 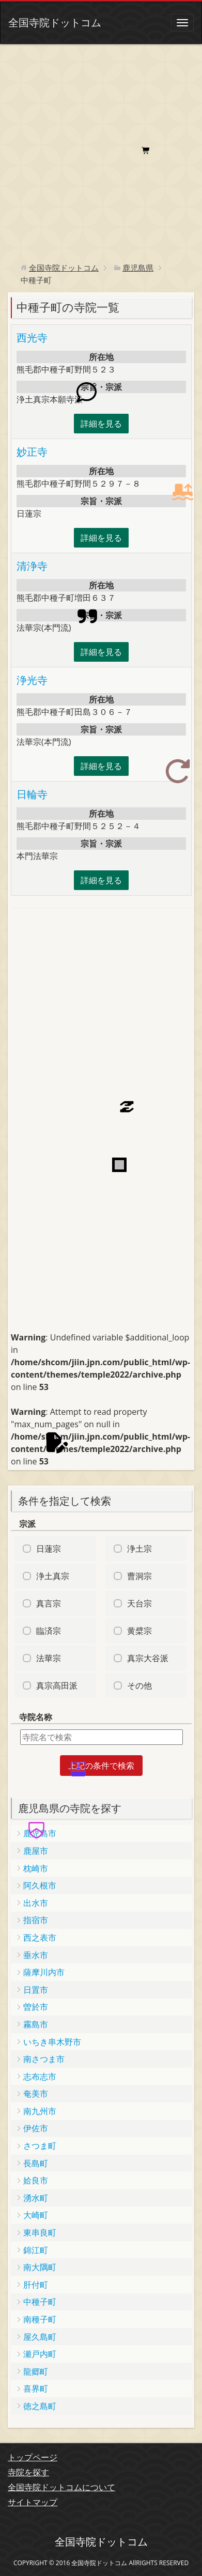 I want to click on redo the last action, so click(x=178, y=771).